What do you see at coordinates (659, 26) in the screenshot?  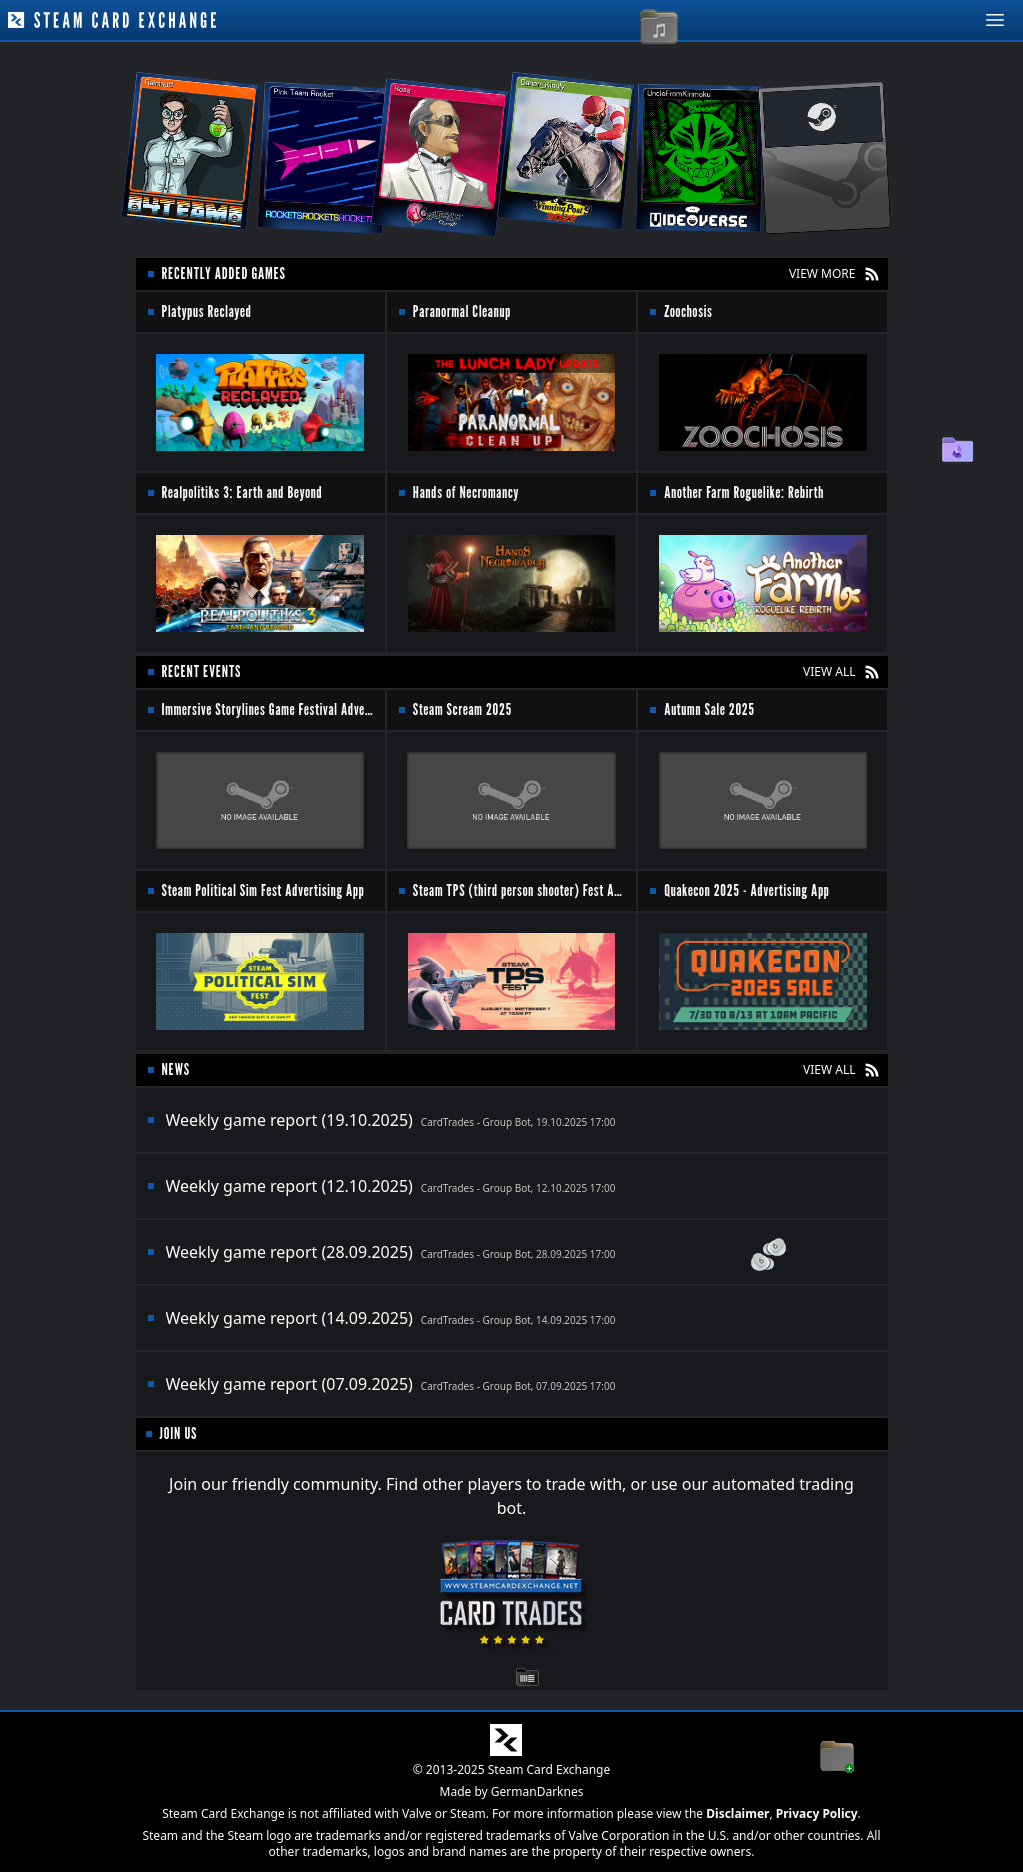 I see `open your music folder` at bounding box center [659, 26].